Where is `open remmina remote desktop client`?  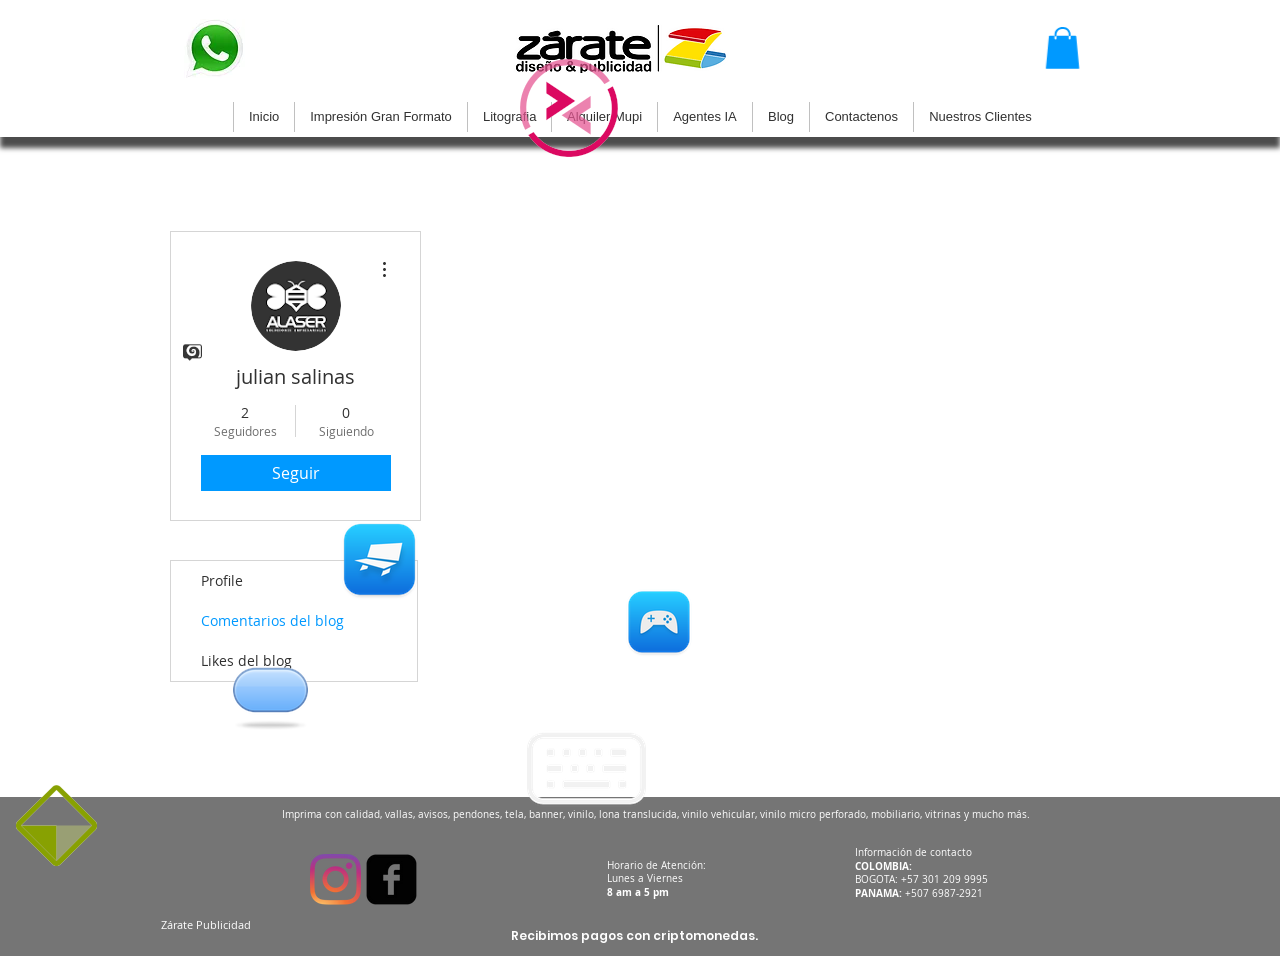
open remmina remote desktop client is located at coordinates (569, 108).